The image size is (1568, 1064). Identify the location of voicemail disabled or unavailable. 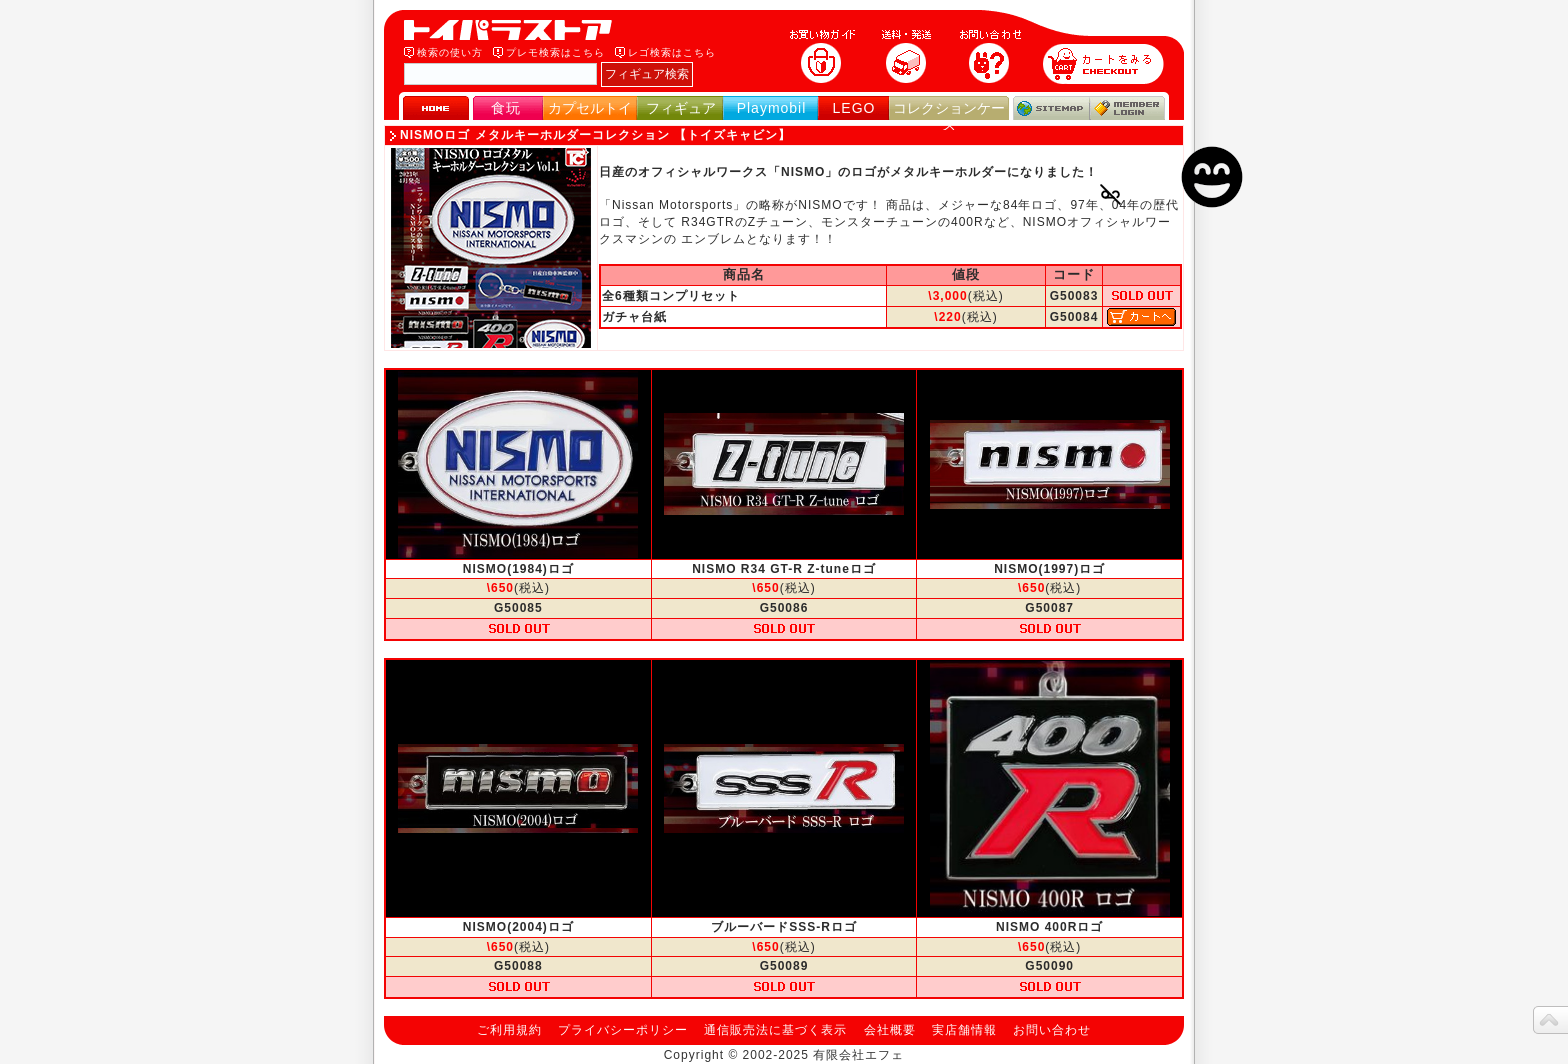
(1110, 194).